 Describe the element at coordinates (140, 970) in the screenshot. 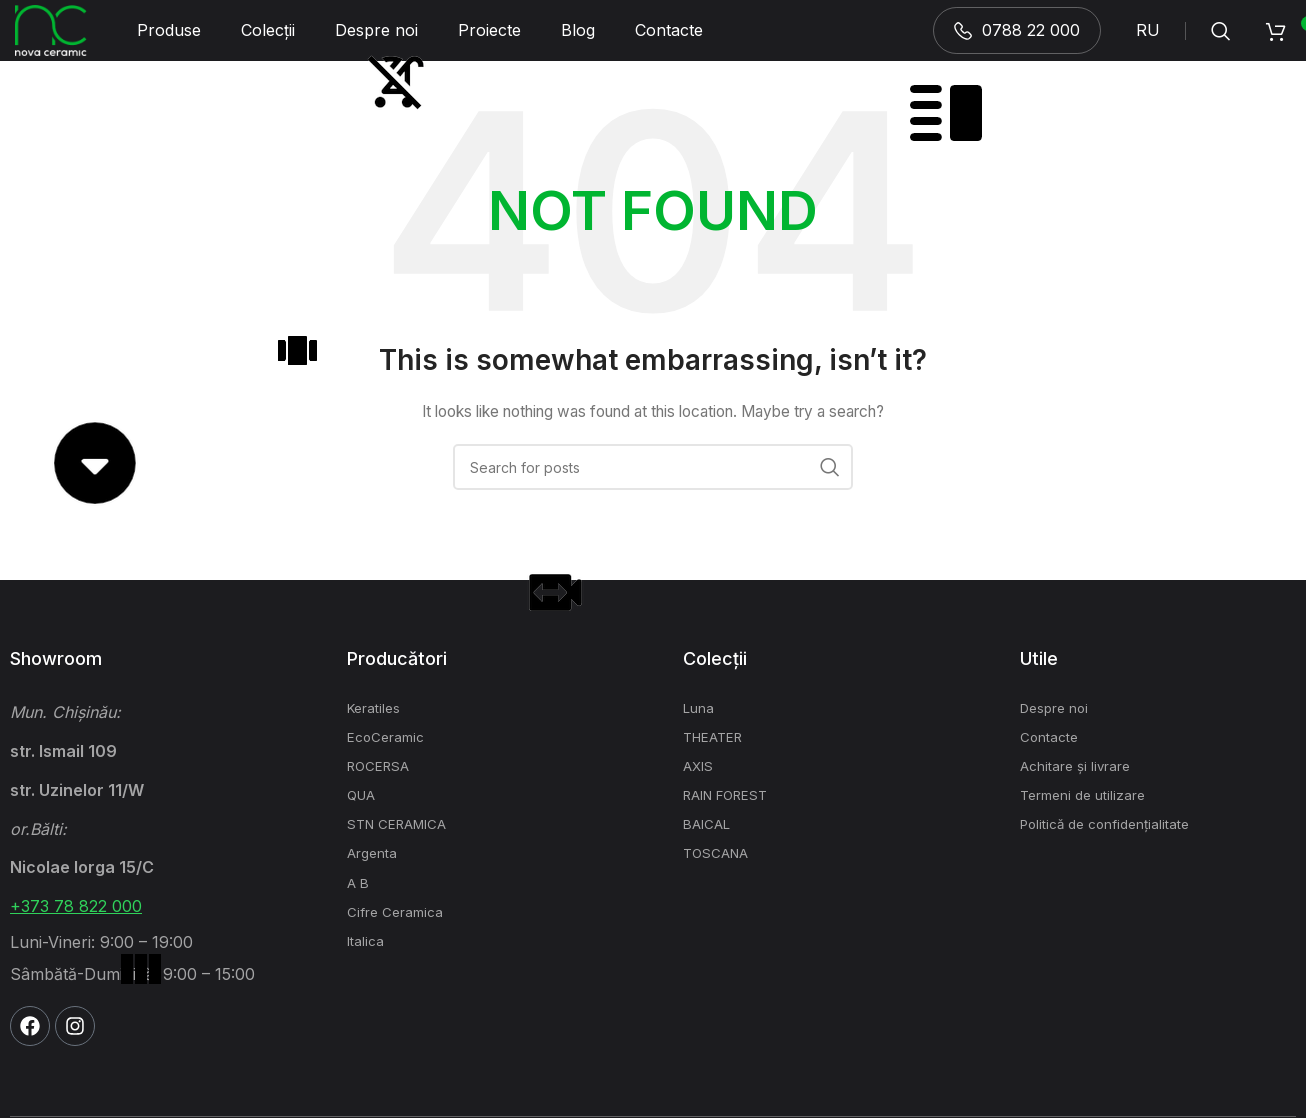

I see `switch to column view layout` at that location.